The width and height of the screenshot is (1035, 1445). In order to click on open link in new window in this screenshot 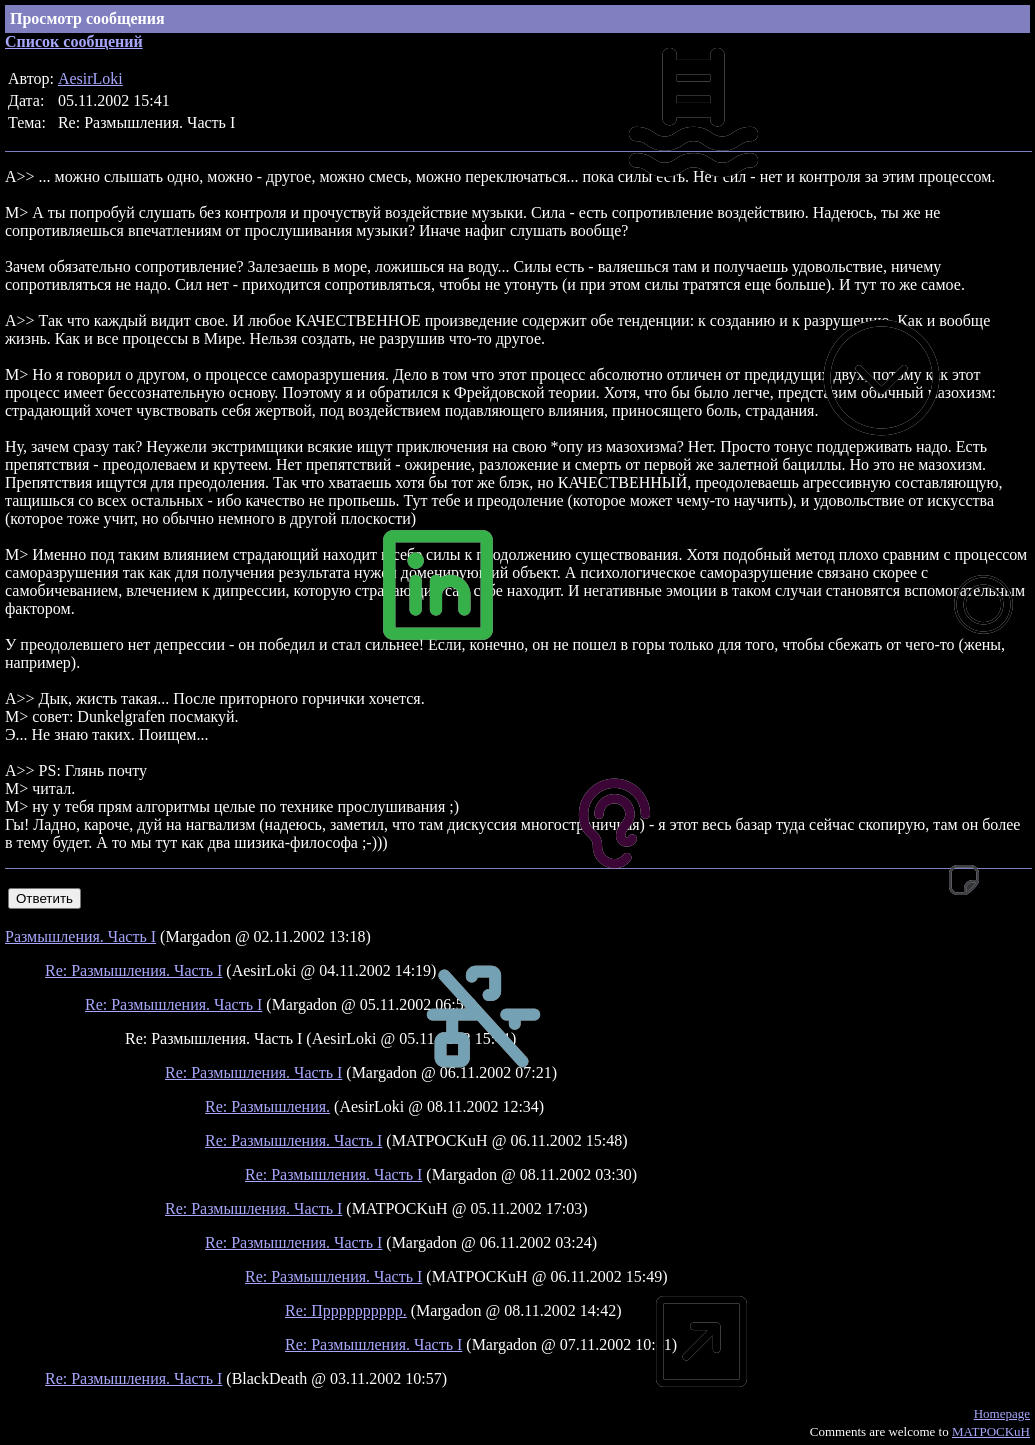, I will do `click(701, 1341)`.